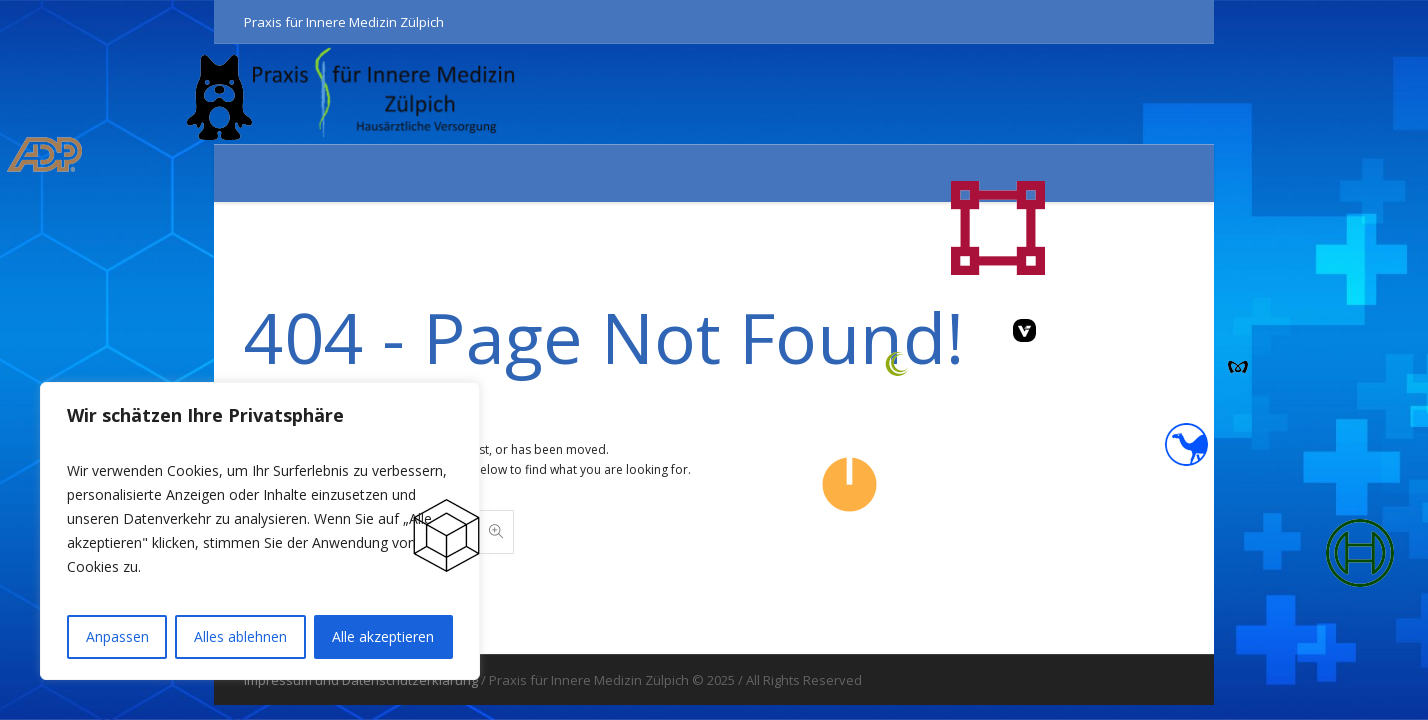 The height and width of the screenshot is (720, 1428). Describe the element at coordinates (998, 228) in the screenshot. I see `material design icons brand logo` at that location.